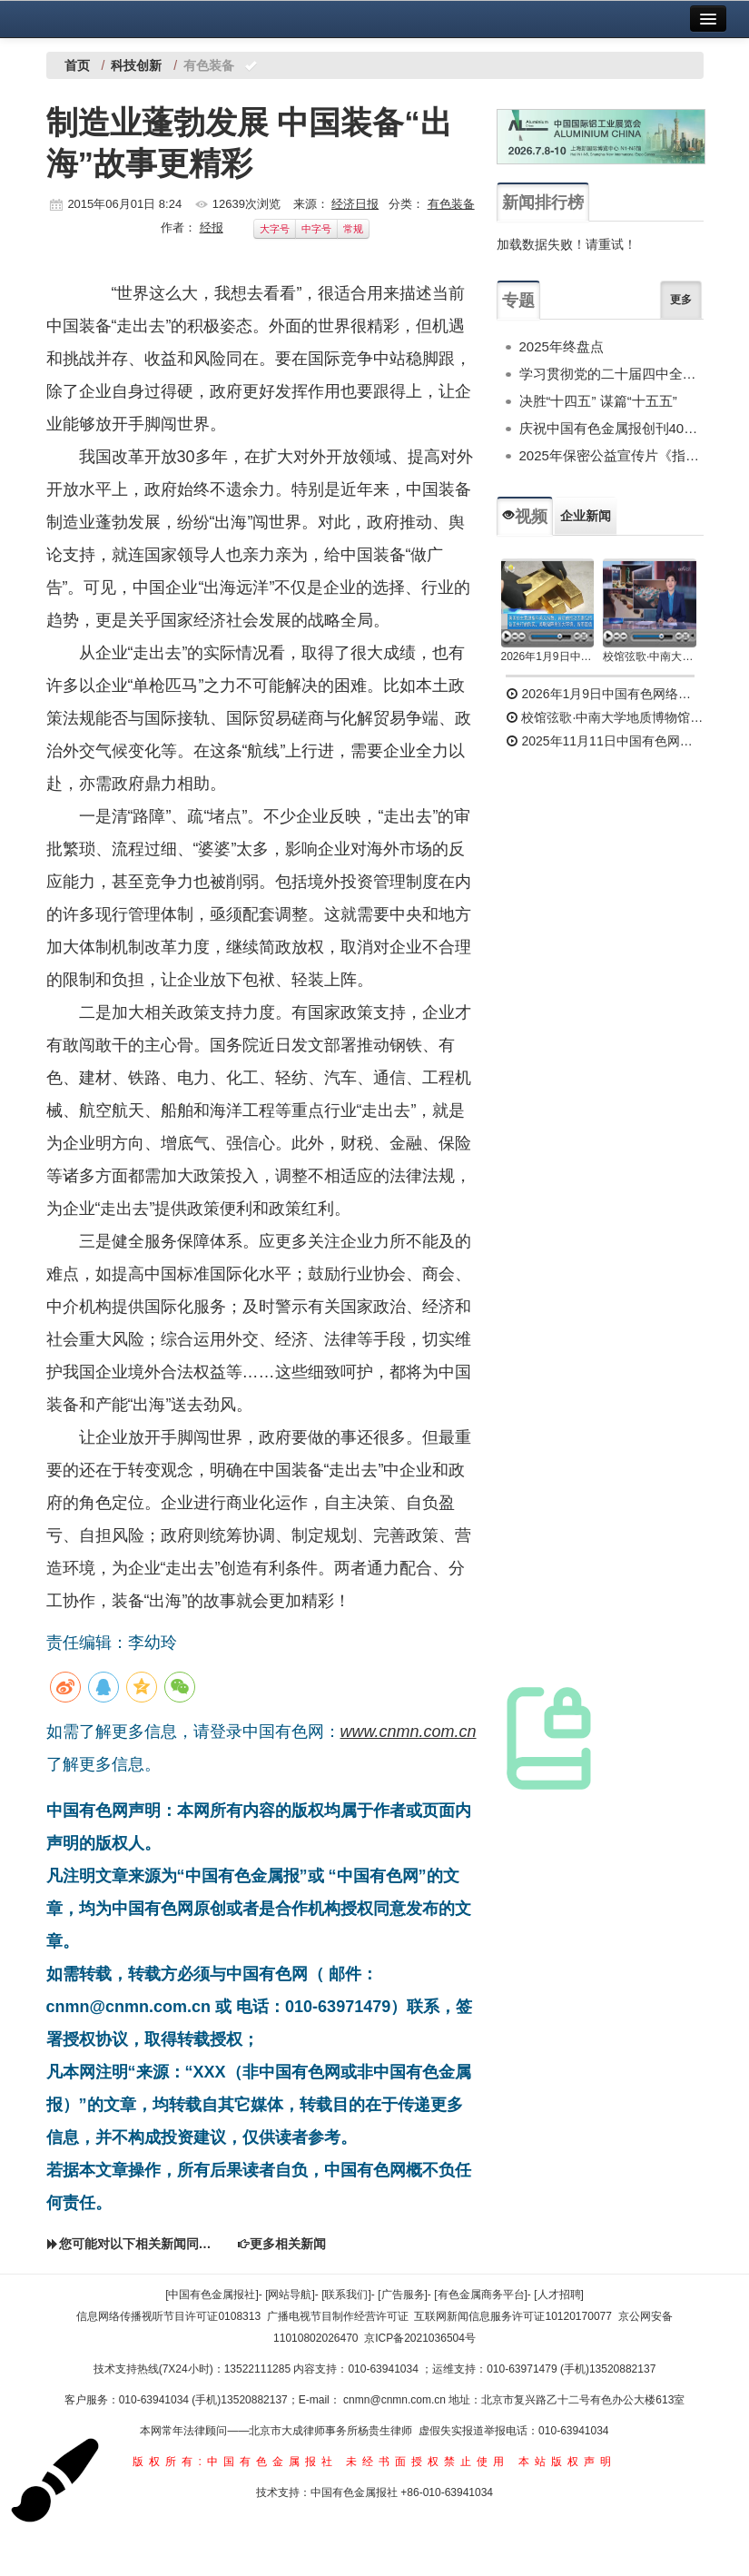  I want to click on access drawing or painting tools, so click(56, 2480).